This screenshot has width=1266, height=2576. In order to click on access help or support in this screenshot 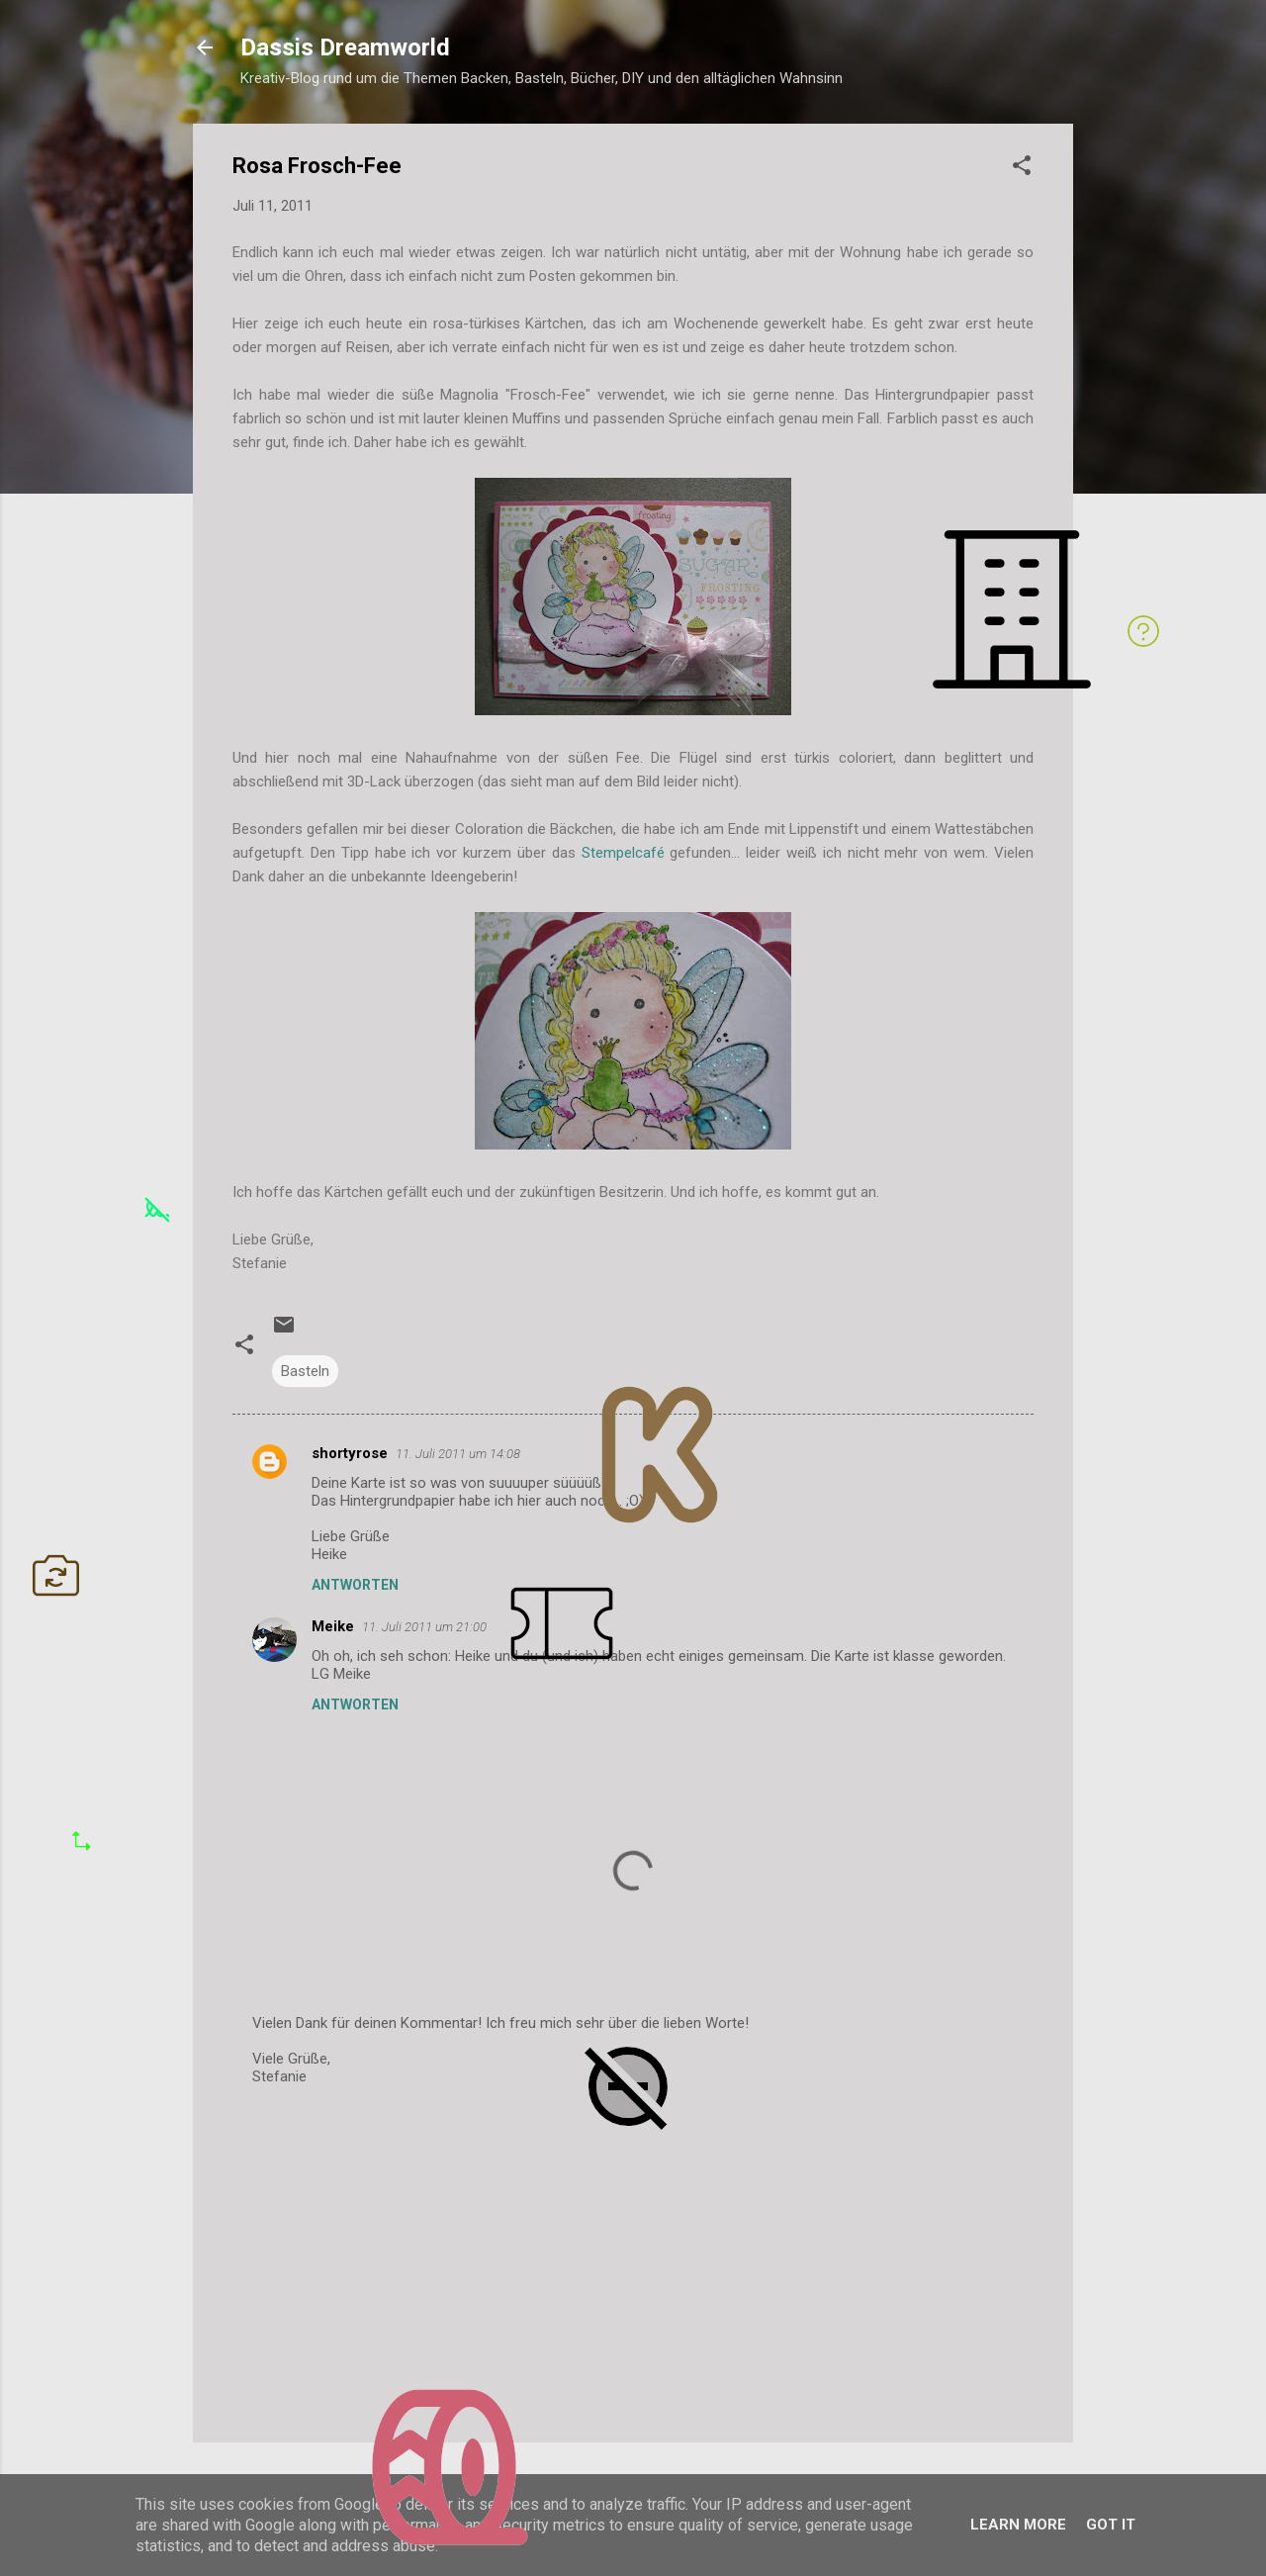, I will do `click(1143, 631)`.